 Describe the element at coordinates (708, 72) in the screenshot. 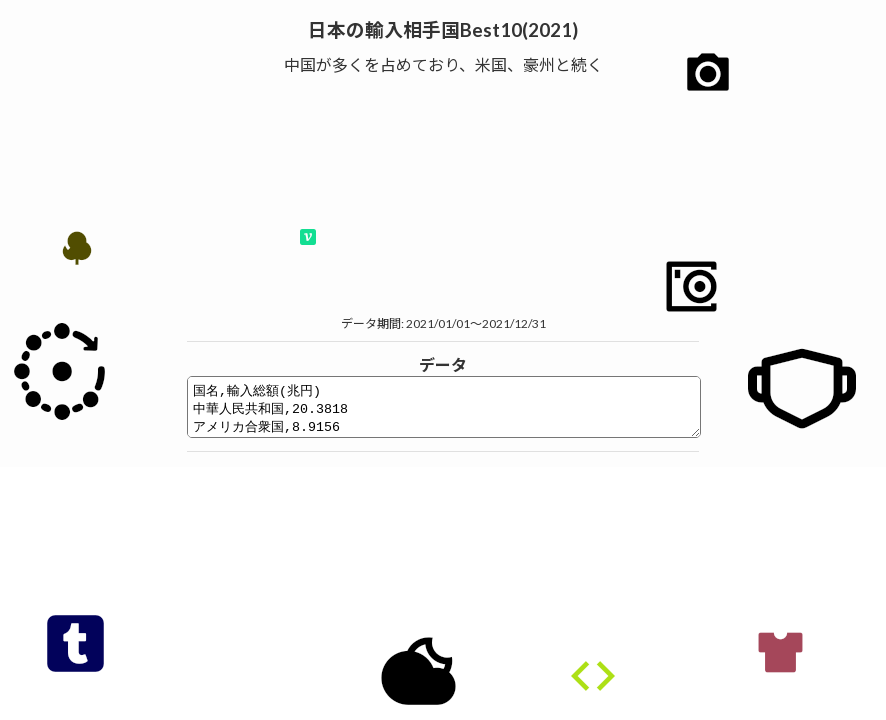

I see `take a photo` at that location.